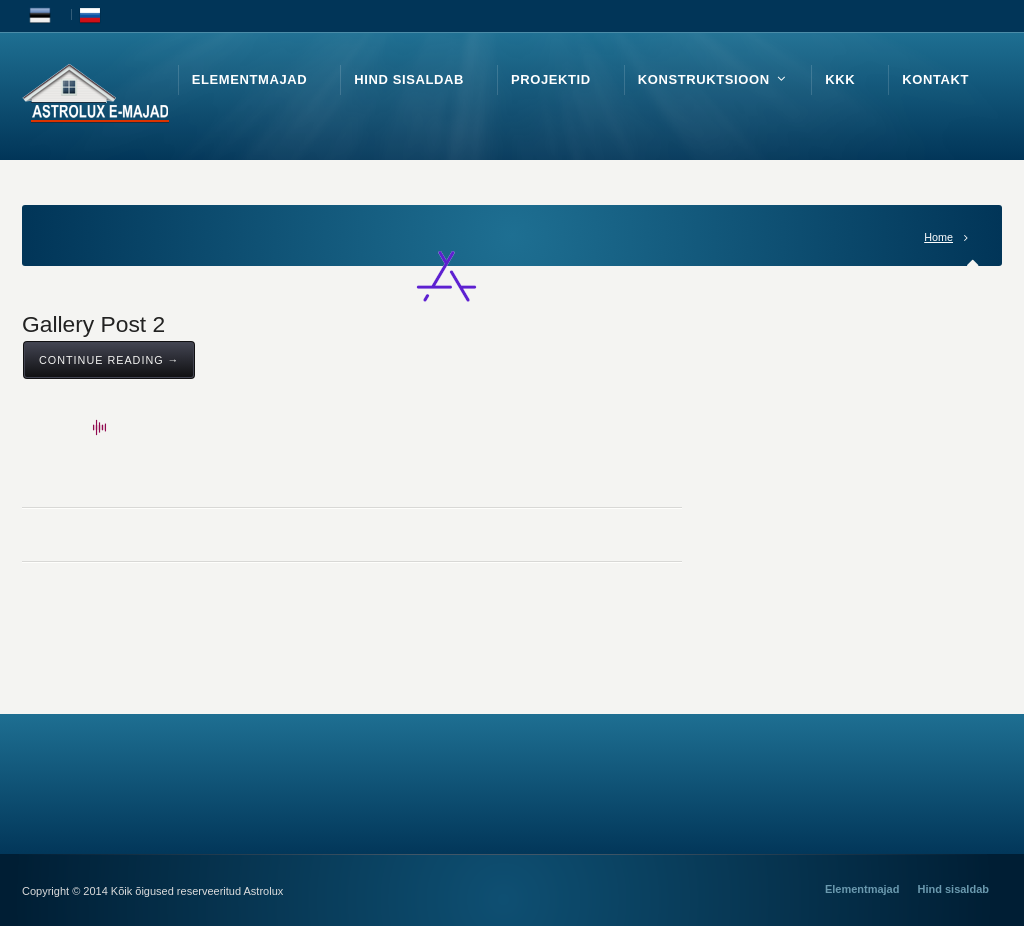 The height and width of the screenshot is (926, 1024). I want to click on audio or sound visualization, so click(99, 427).